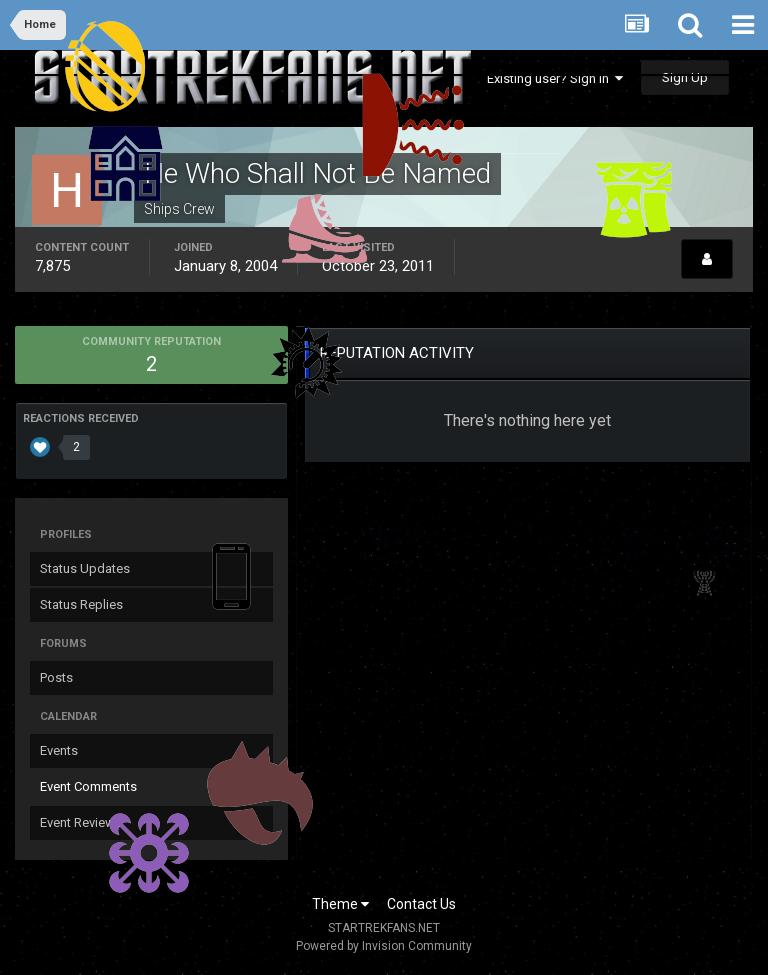 This screenshot has height=975, width=768. Describe the element at coordinates (414, 125) in the screenshot. I see `indicates radiation or radioactive hazard warning` at that location.